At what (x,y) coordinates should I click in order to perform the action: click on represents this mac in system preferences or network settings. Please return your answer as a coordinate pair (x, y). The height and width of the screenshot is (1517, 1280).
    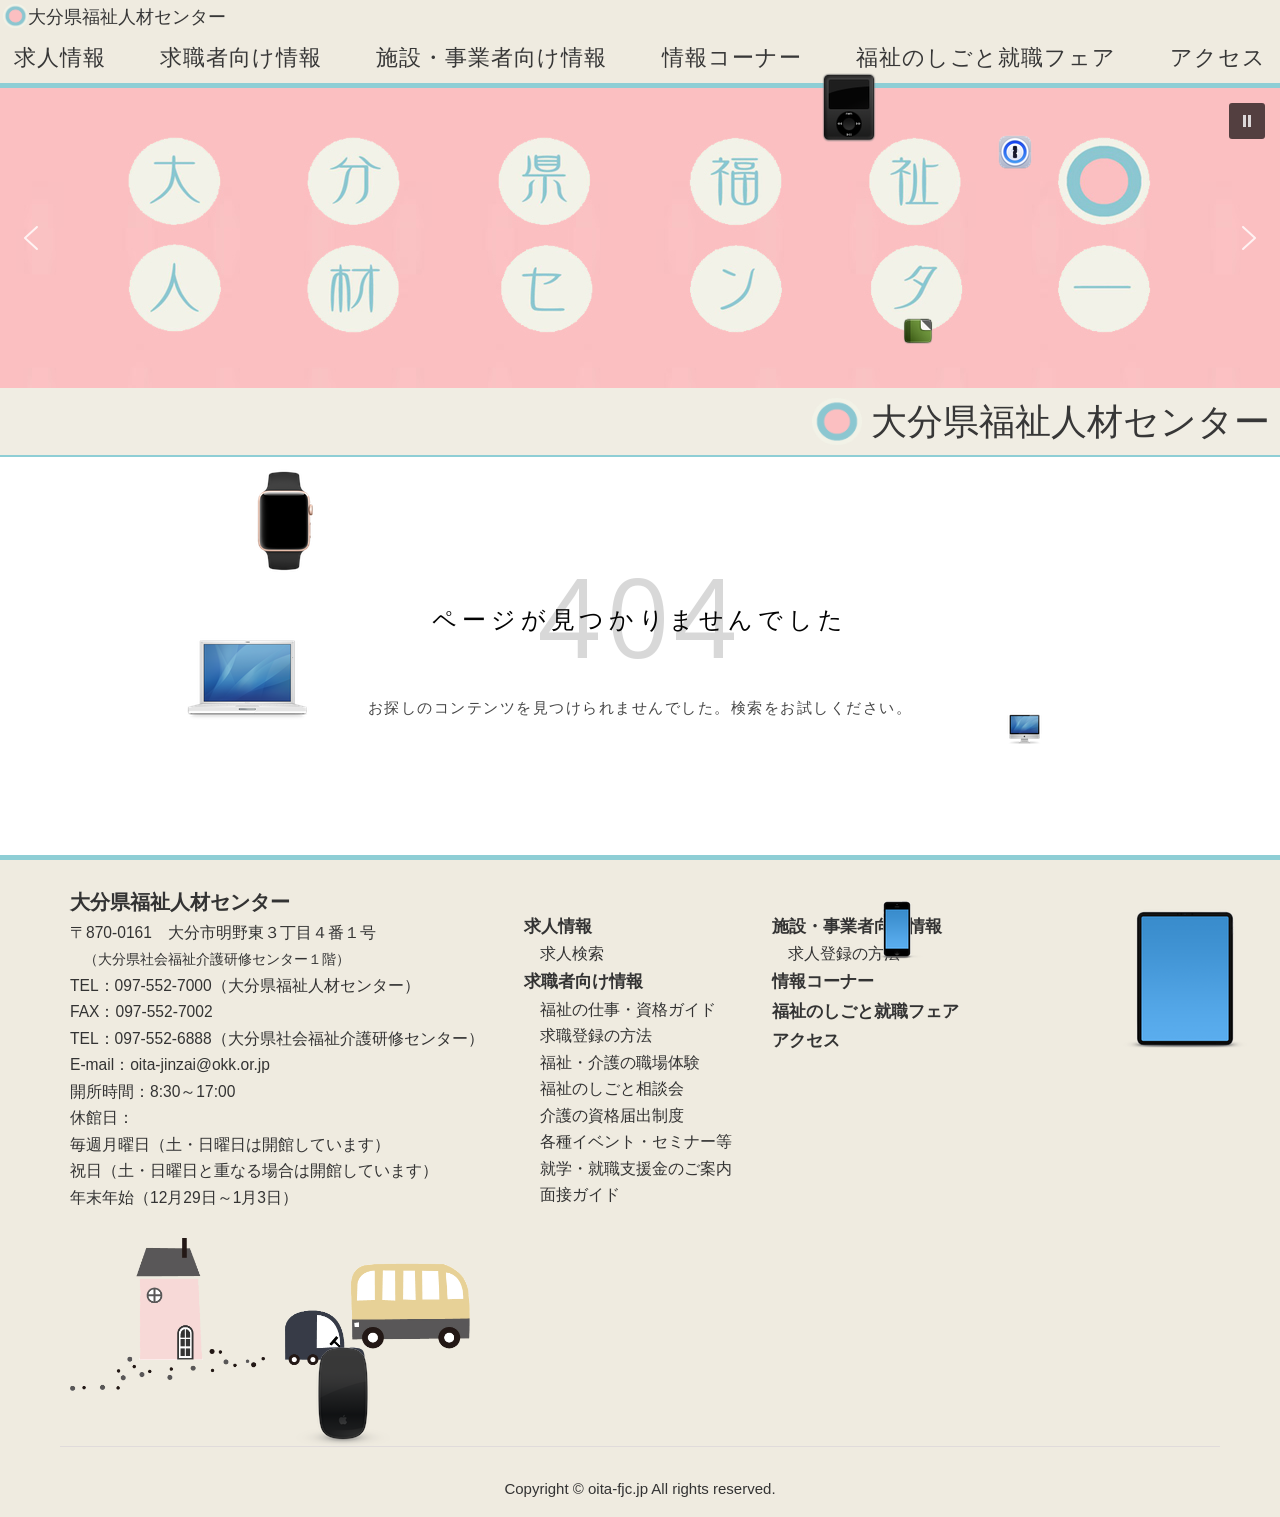
    Looking at the image, I should click on (1024, 725).